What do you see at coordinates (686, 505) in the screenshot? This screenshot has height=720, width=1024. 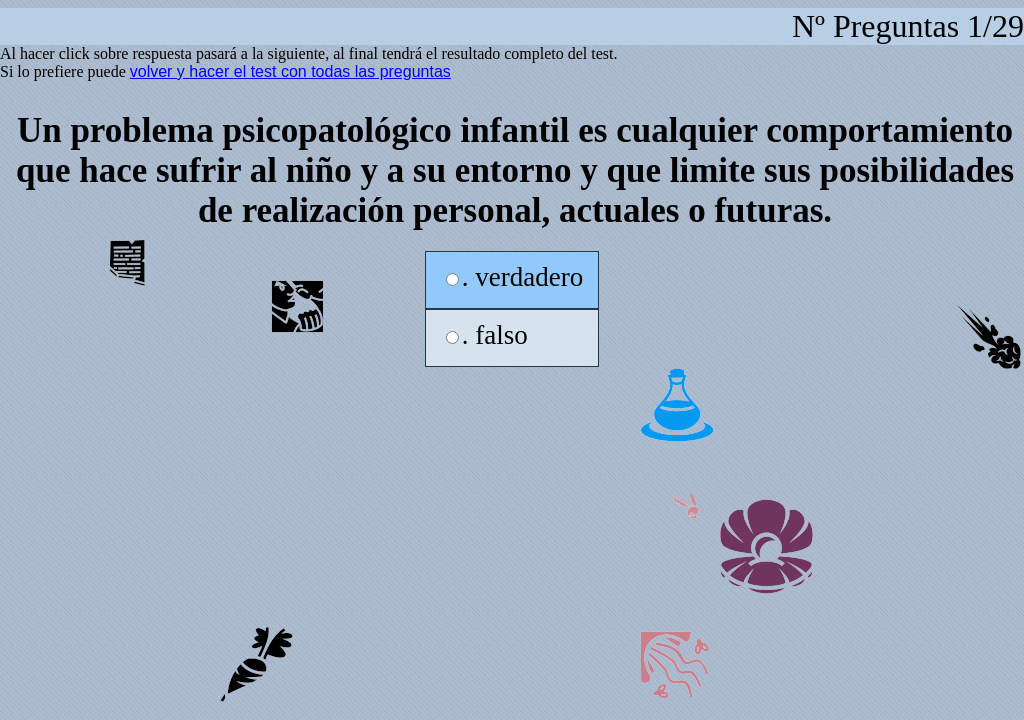 I see `golden snitch icon from Harry Potter quidditch` at bounding box center [686, 505].